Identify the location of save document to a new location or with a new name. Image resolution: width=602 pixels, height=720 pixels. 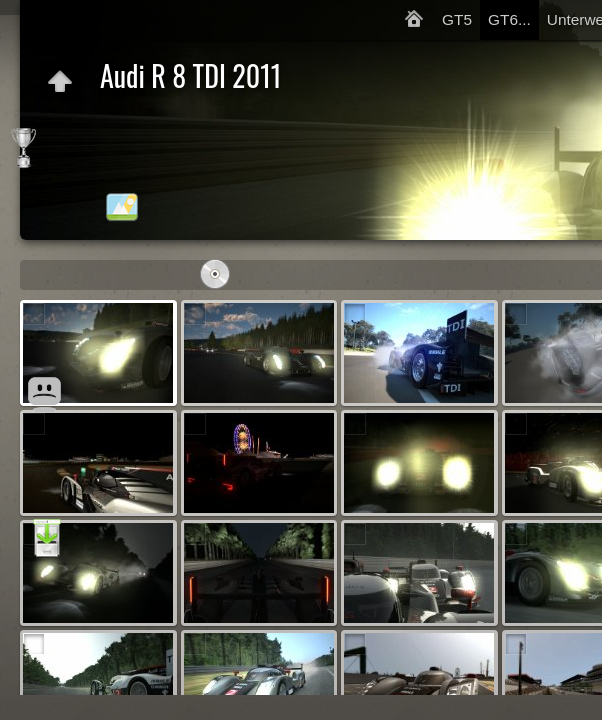
(47, 539).